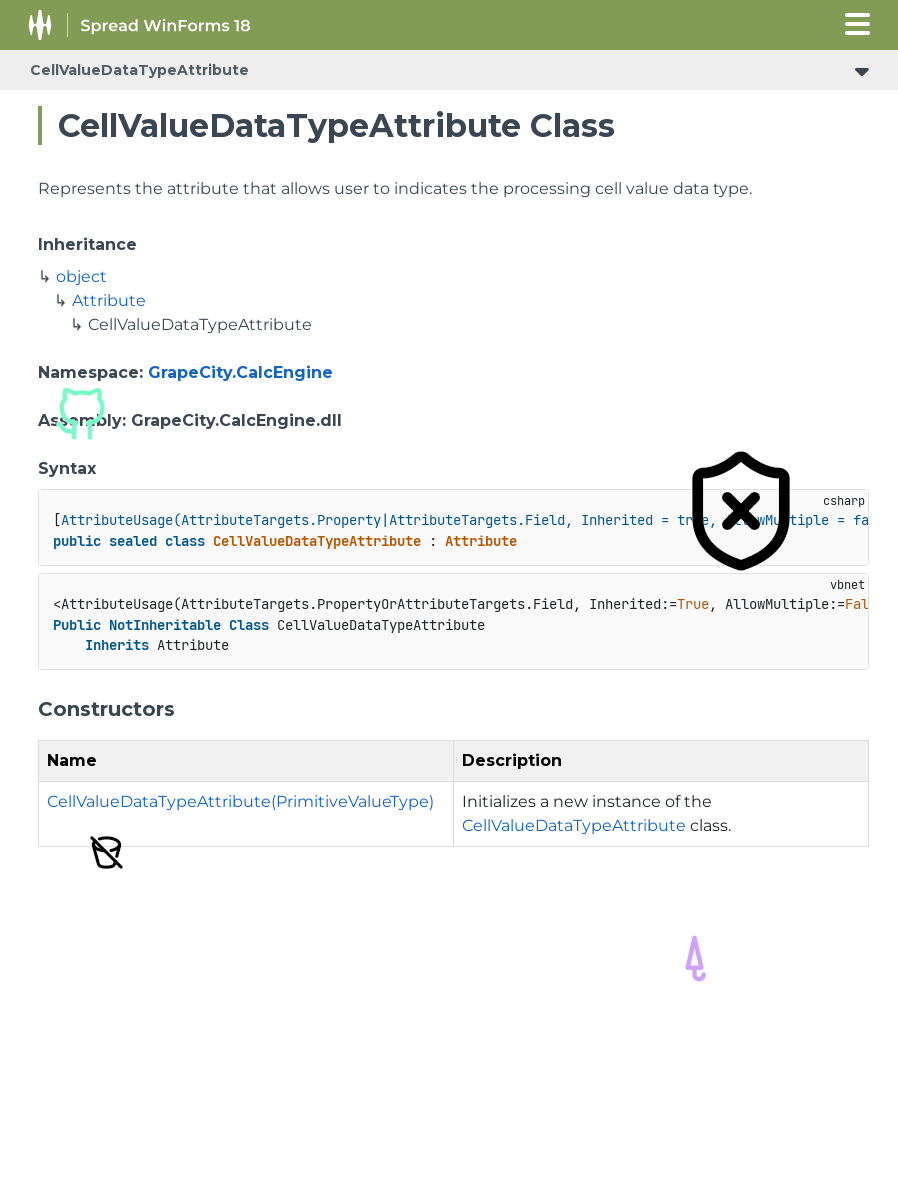 Image resolution: width=898 pixels, height=1183 pixels. What do you see at coordinates (741, 511) in the screenshot?
I see `security protection disabled or off` at bounding box center [741, 511].